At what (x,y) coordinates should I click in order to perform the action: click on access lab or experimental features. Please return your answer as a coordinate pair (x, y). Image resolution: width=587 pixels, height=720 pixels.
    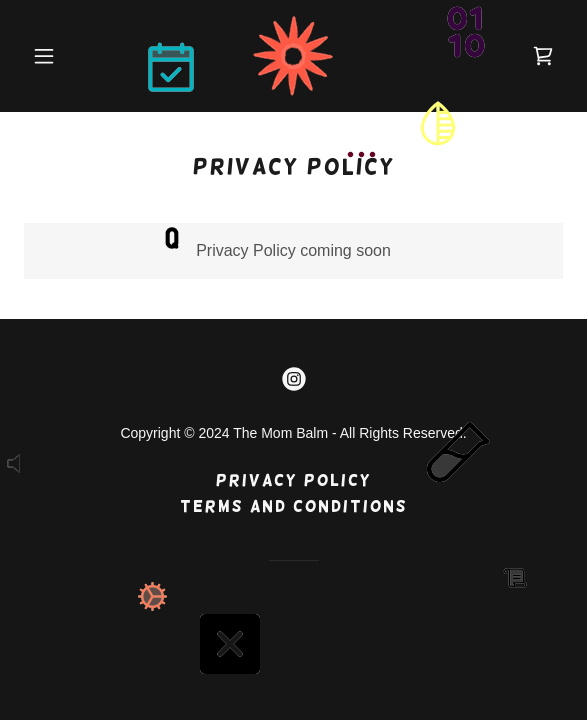
    Looking at the image, I should click on (457, 452).